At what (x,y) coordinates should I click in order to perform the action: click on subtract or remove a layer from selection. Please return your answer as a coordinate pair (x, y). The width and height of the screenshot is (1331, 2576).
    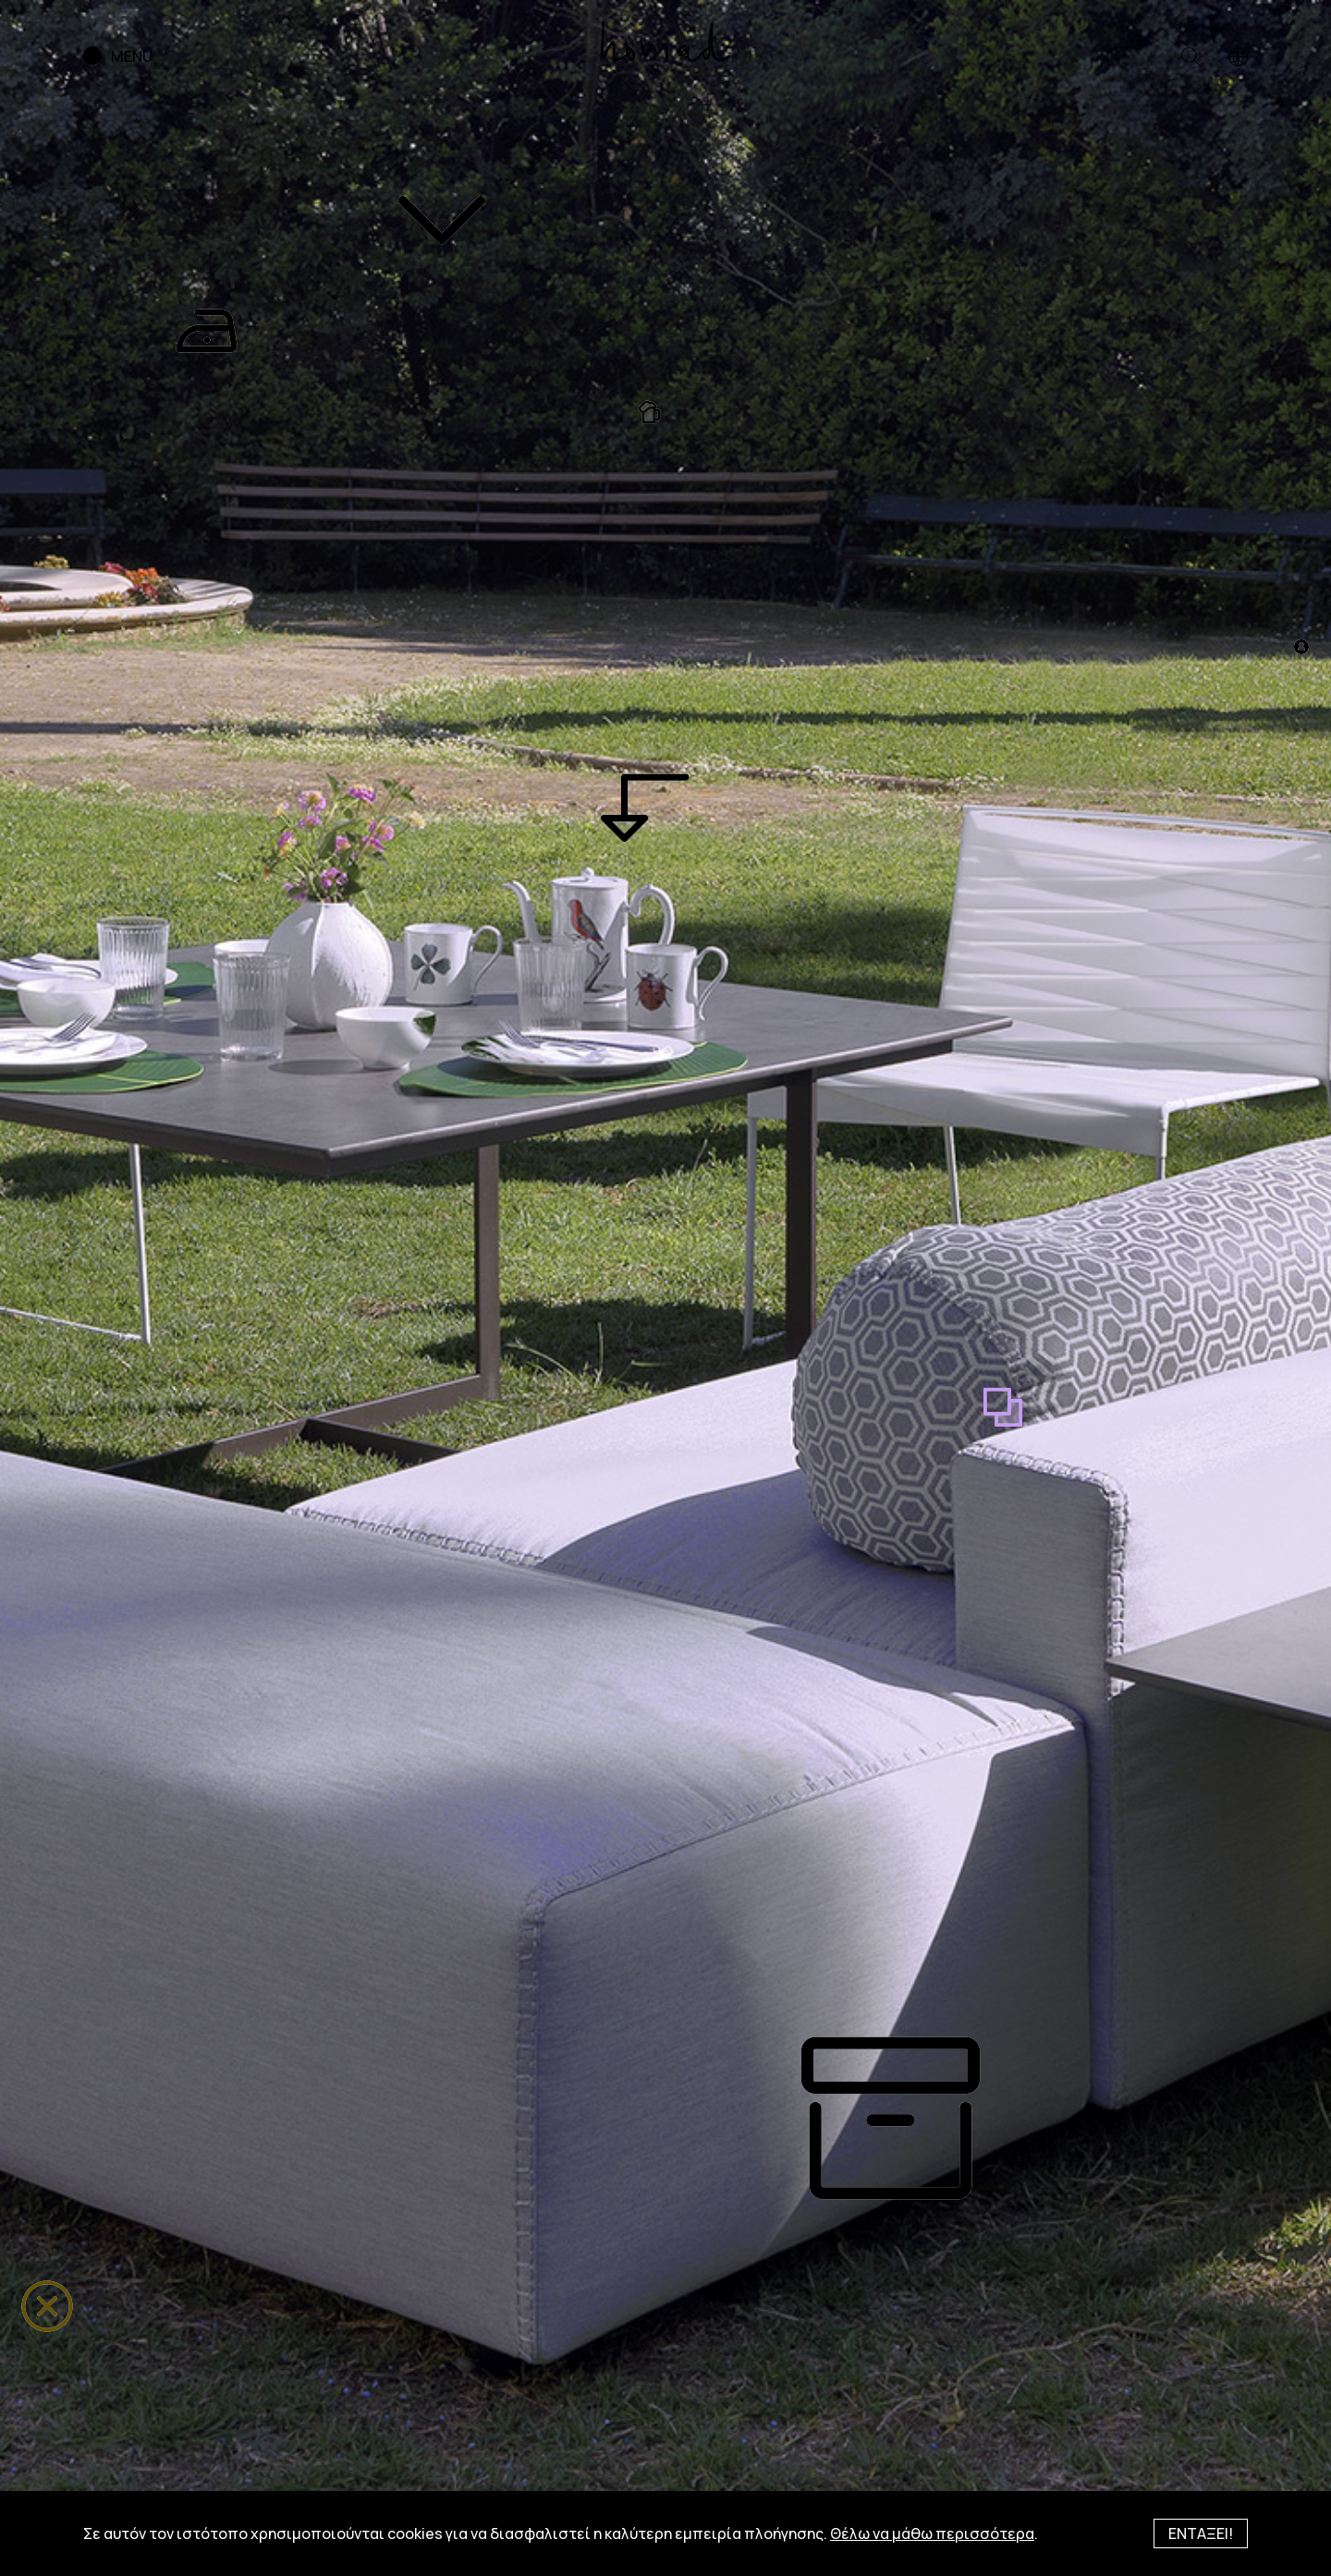
    Looking at the image, I should click on (1003, 1407).